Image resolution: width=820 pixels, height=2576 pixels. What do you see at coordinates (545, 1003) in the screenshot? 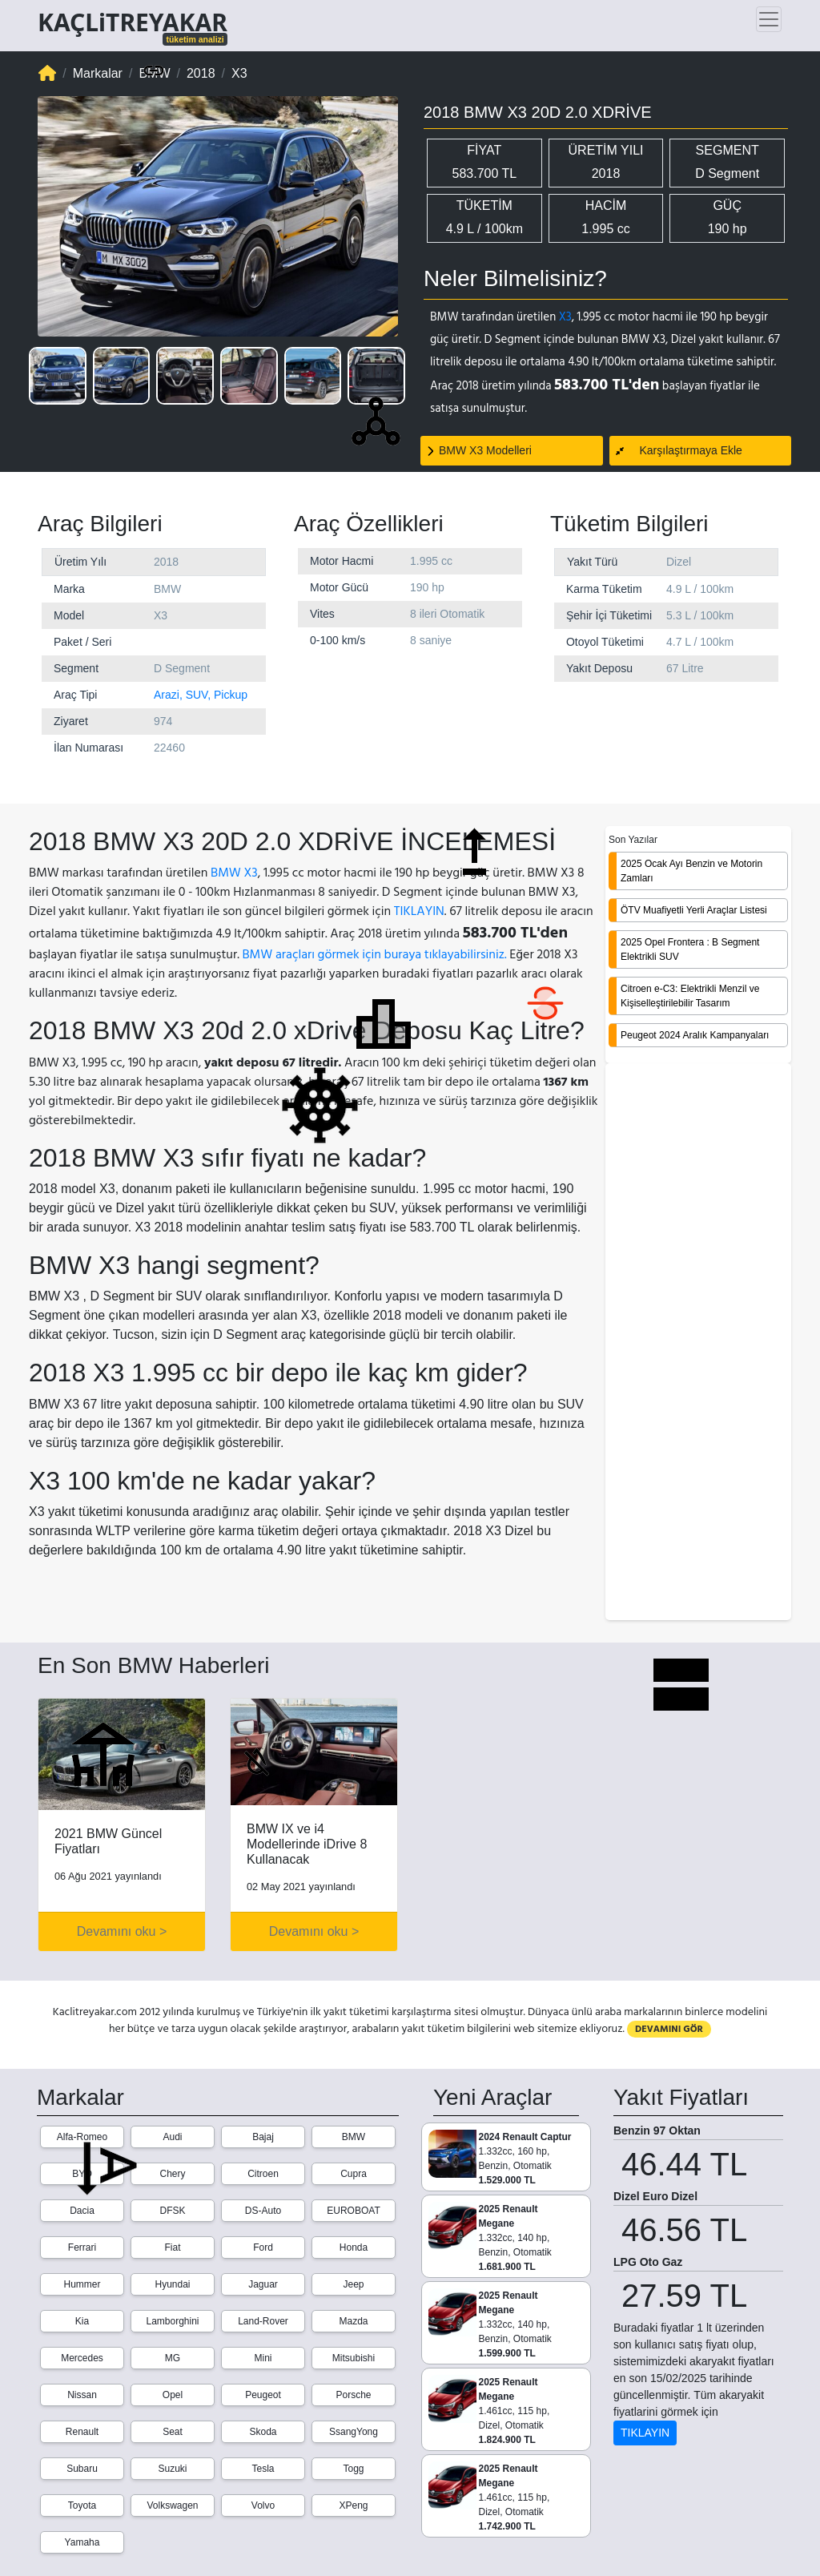
I see `apply strikethrough formatting to selected text` at bounding box center [545, 1003].